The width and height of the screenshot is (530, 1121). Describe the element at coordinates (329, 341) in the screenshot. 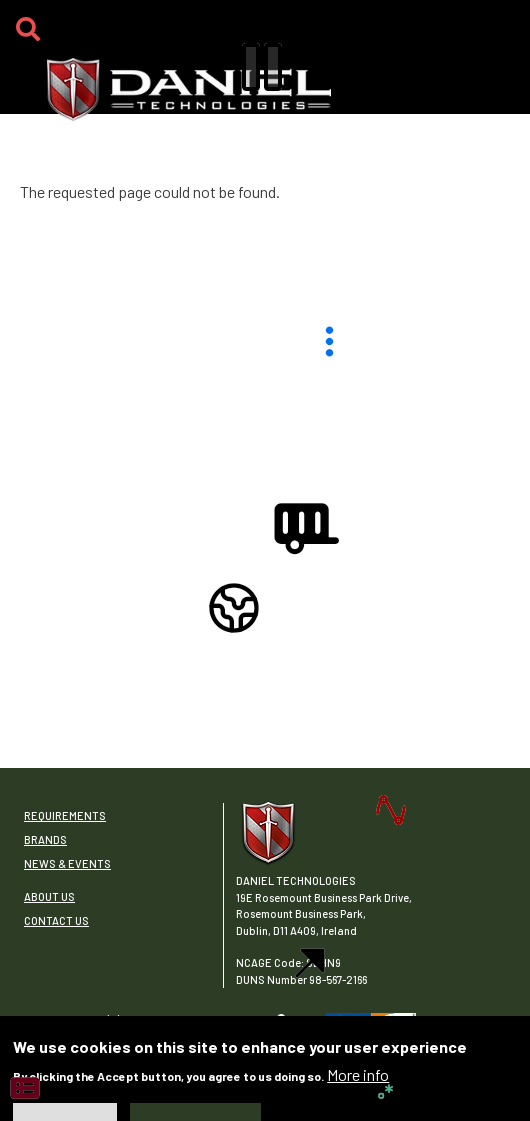

I see `open more options menu` at that location.